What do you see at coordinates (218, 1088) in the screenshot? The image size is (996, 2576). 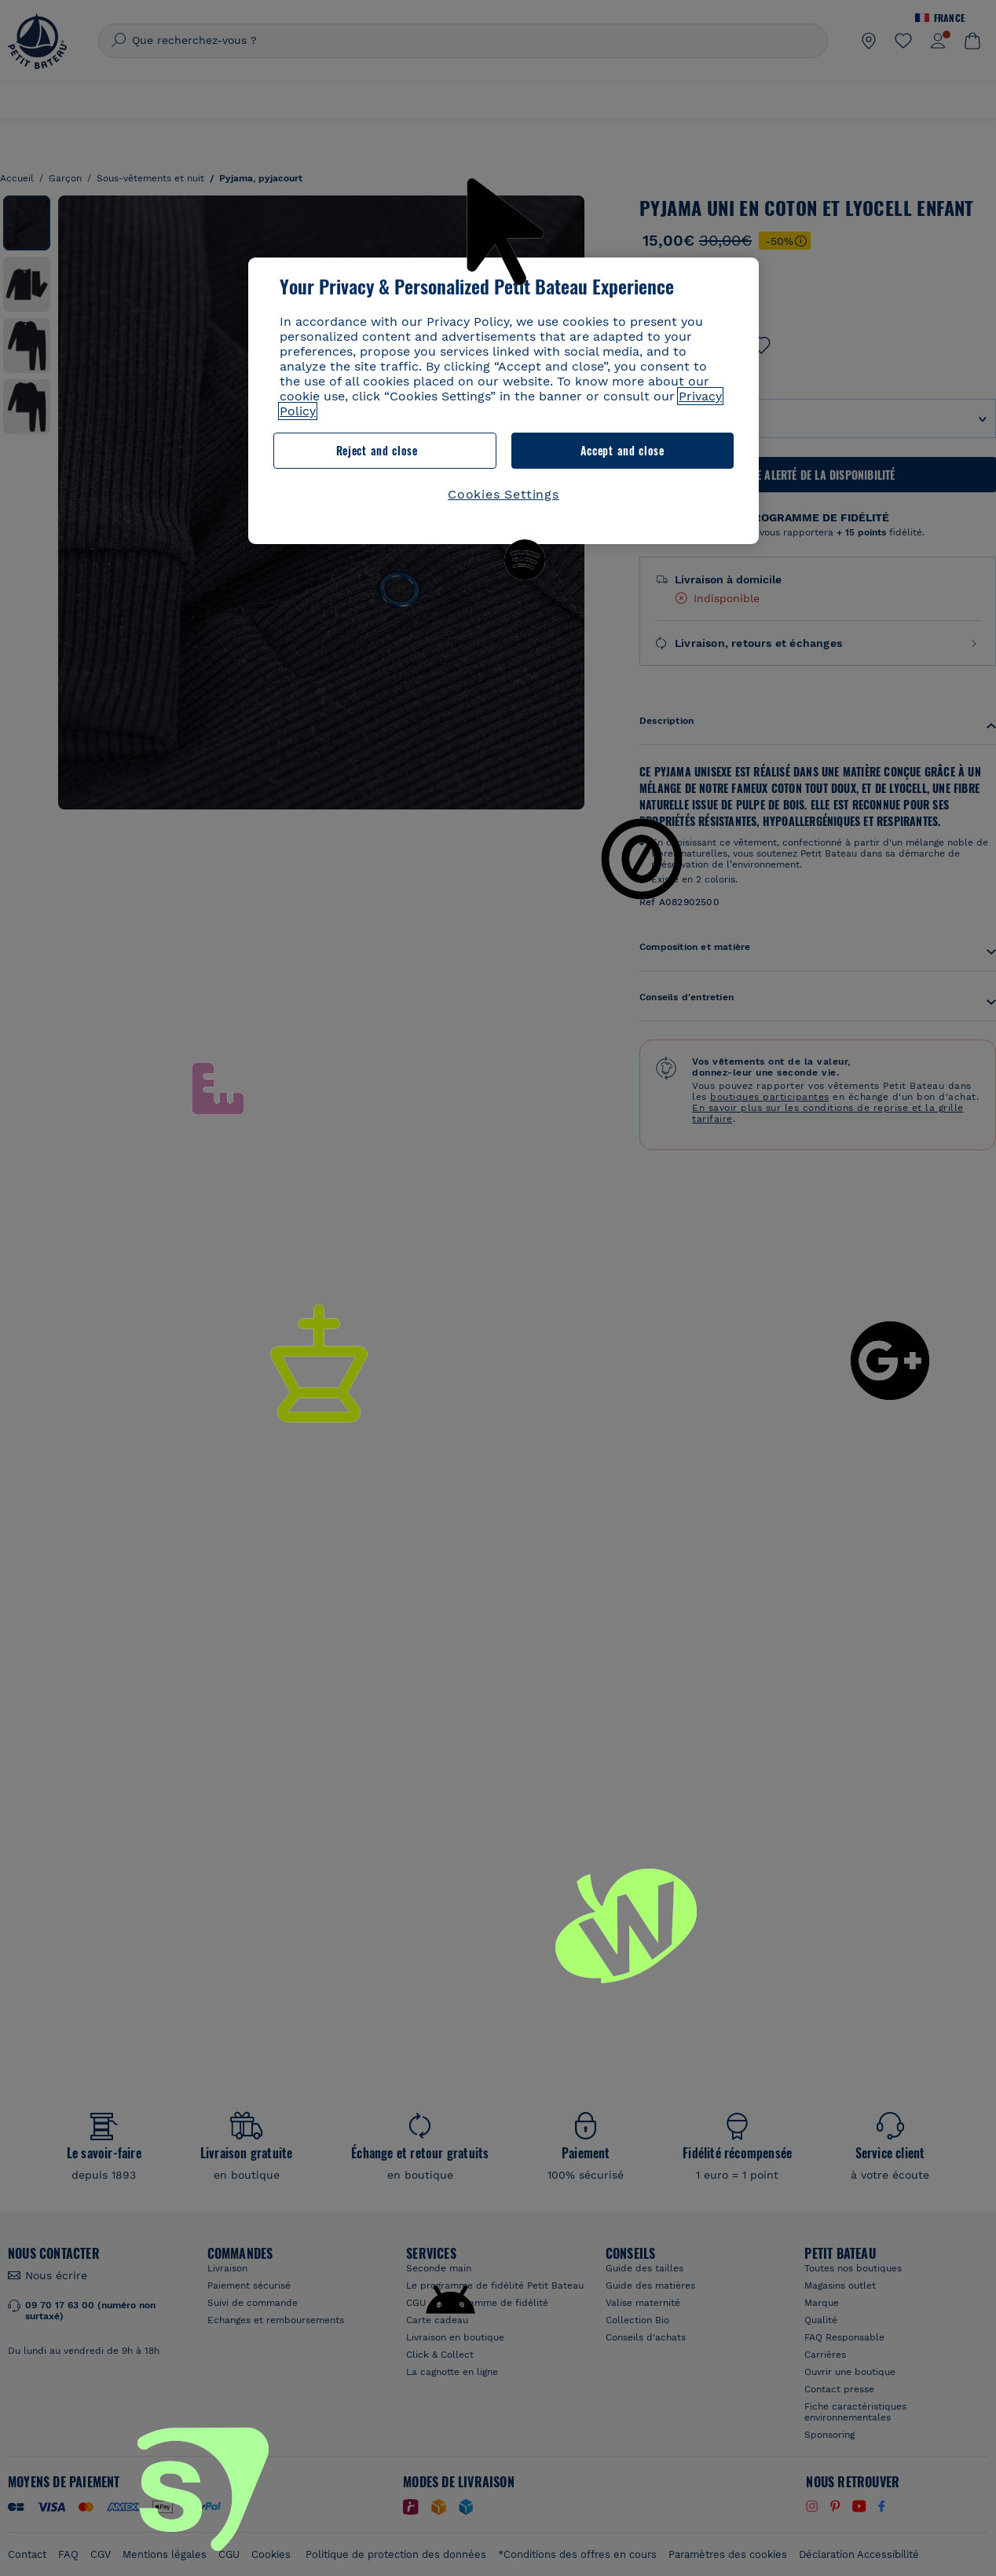 I see `access measurement tools` at bounding box center [218, 1088].